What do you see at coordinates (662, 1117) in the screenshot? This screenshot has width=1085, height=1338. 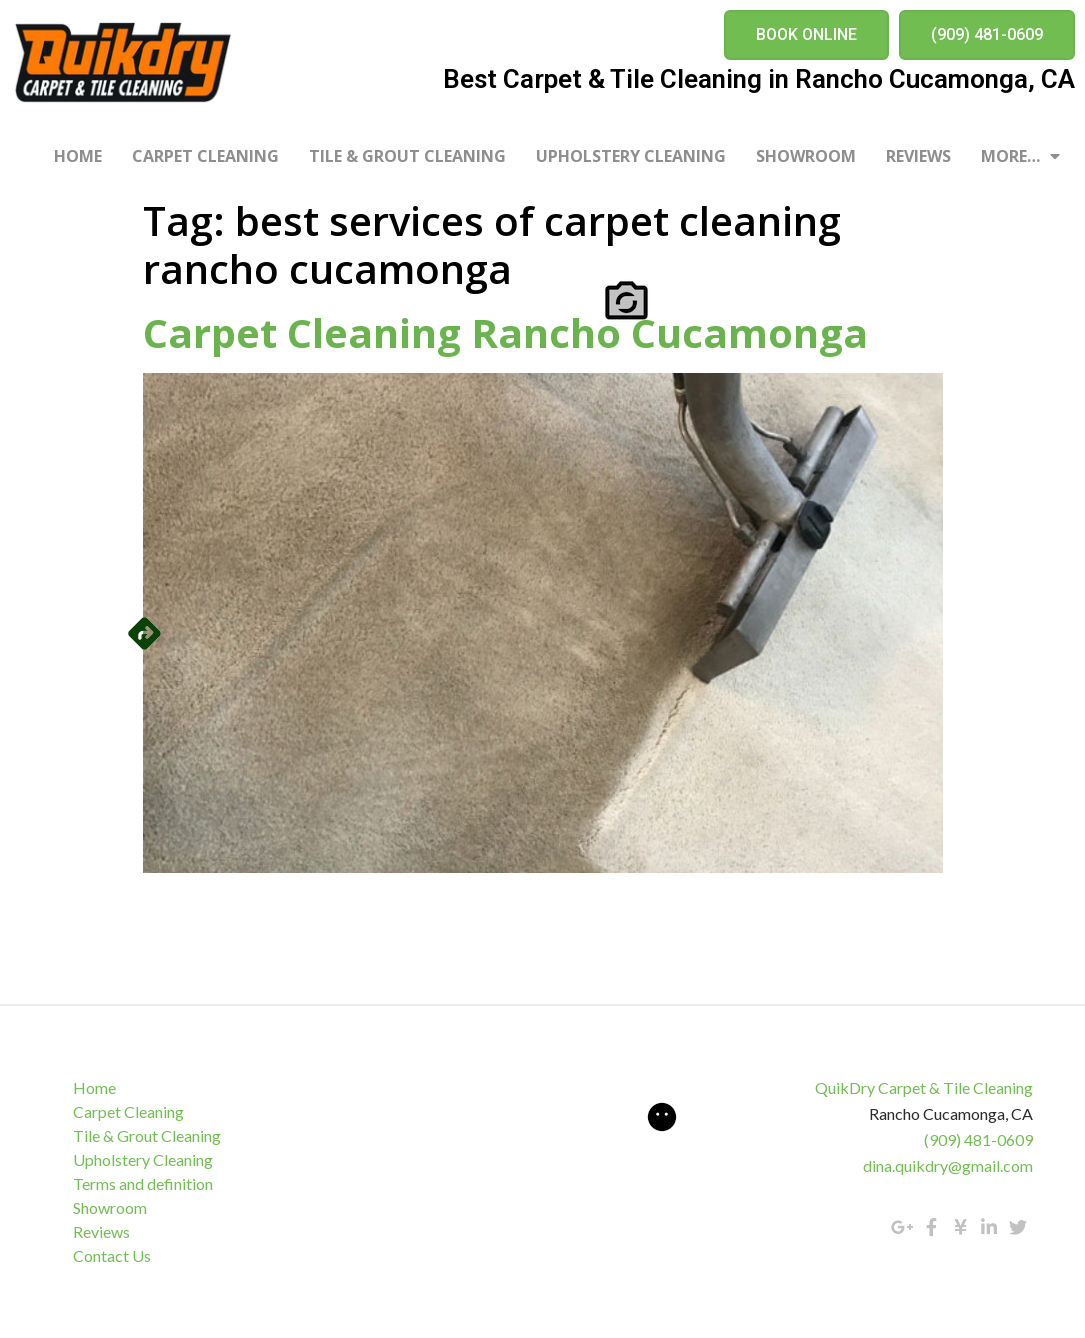 I see `indicates neutral feedback or rating` at bounding box center [662, 1117].